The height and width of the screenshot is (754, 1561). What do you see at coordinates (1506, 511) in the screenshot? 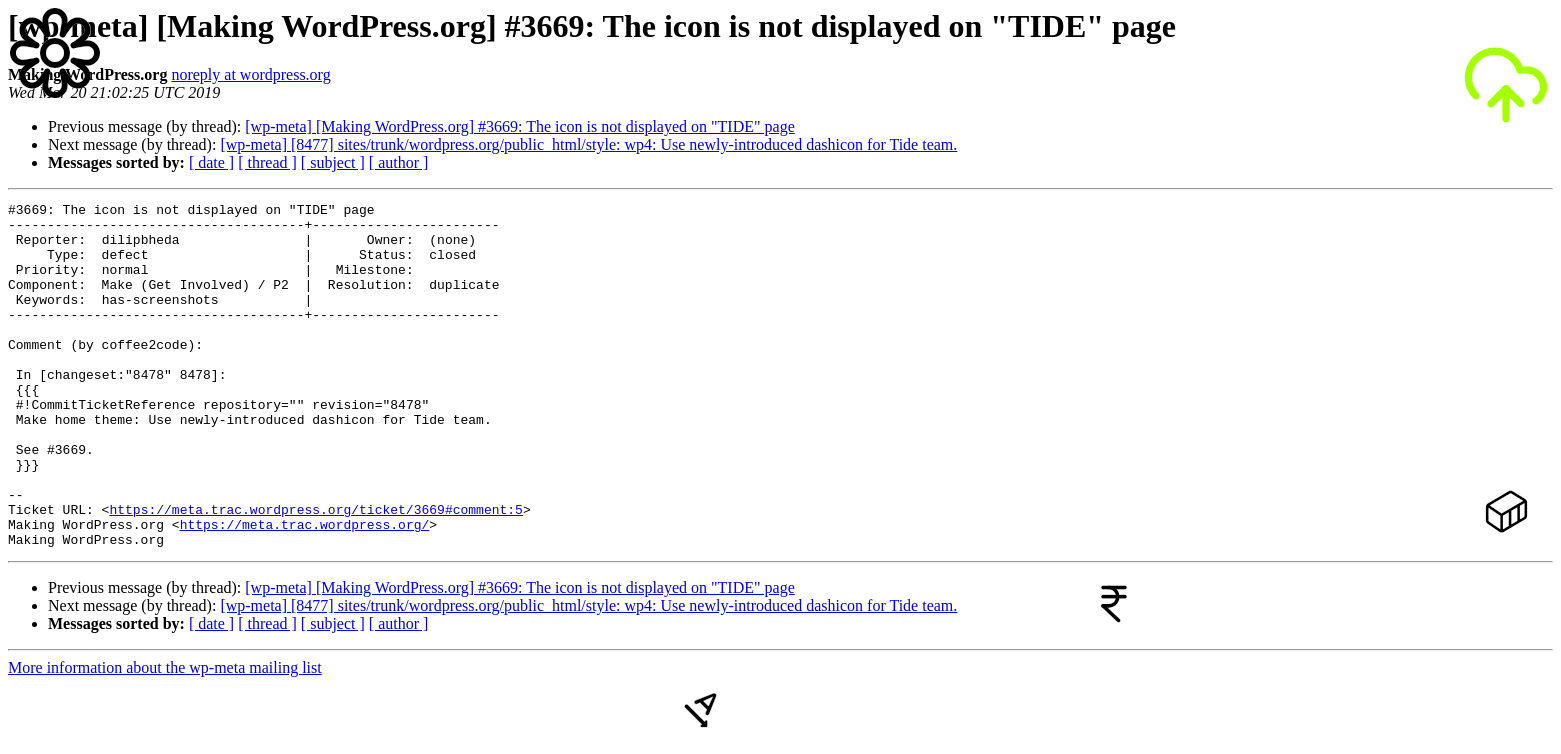
I see `view container or package details` at bounding box center [1506, 511].